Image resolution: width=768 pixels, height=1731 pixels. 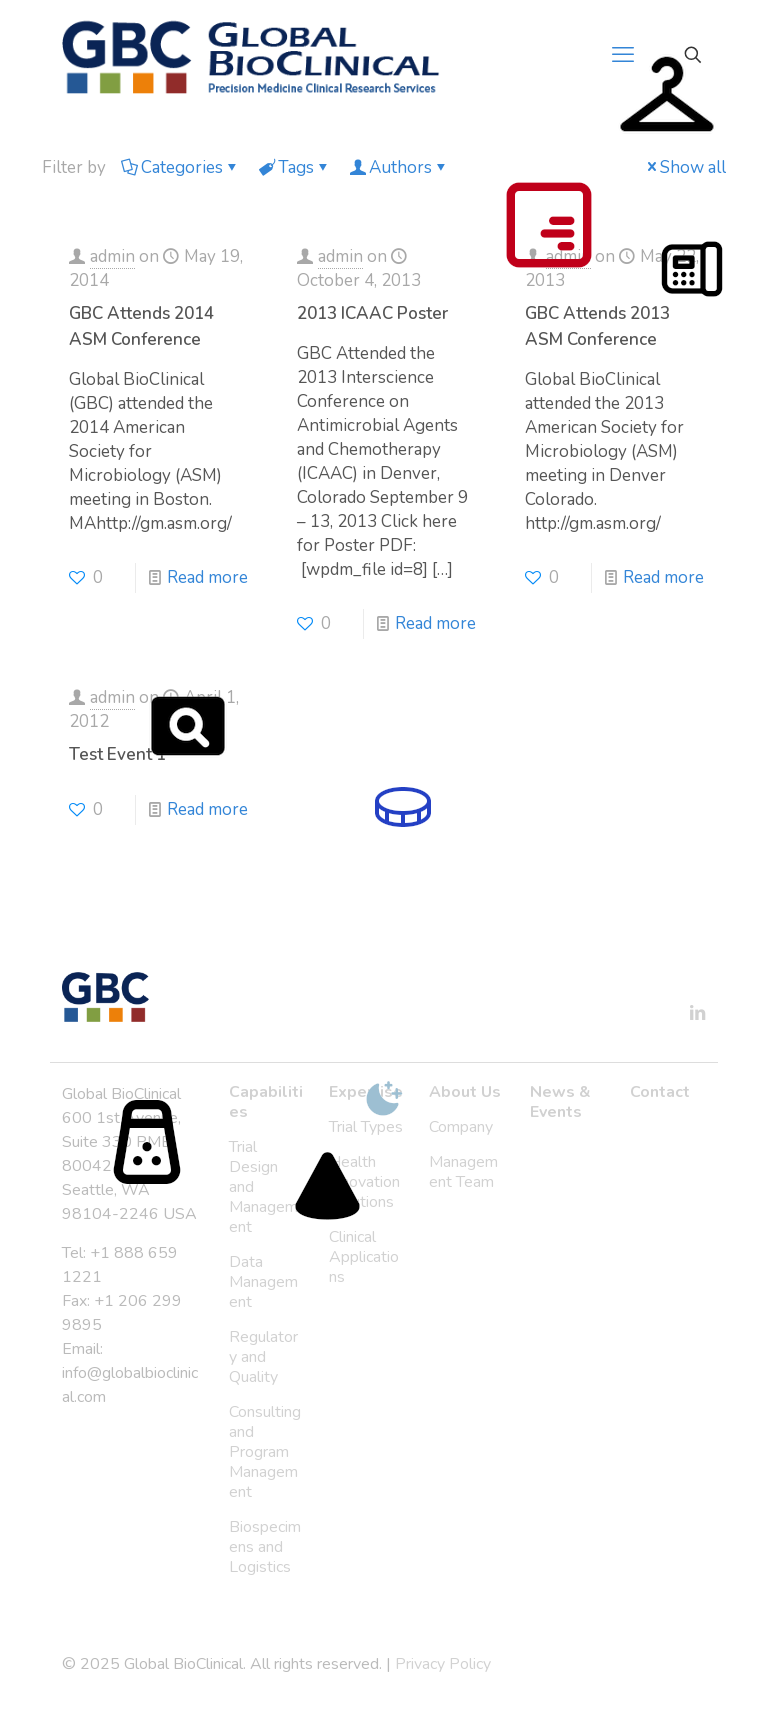 I want to click on view your coin balance or currency, so click(x=403, y=807).